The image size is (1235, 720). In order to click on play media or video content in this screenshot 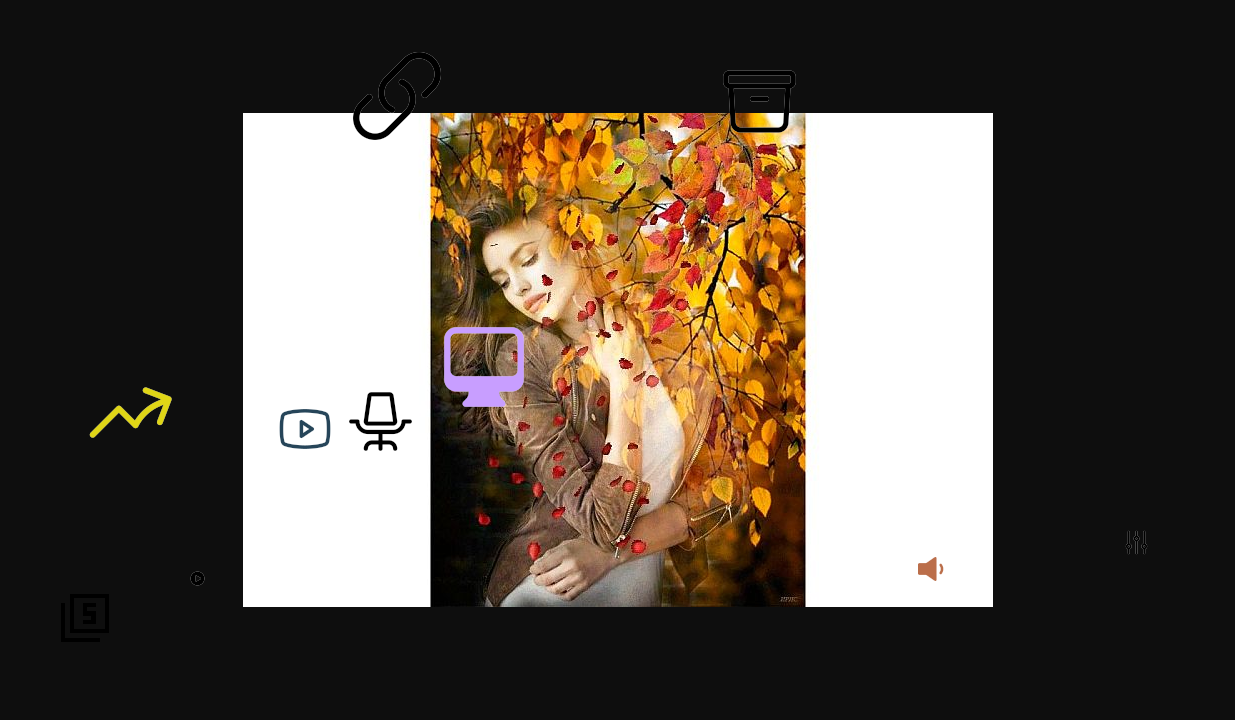, I will do `click(197, 578)`.